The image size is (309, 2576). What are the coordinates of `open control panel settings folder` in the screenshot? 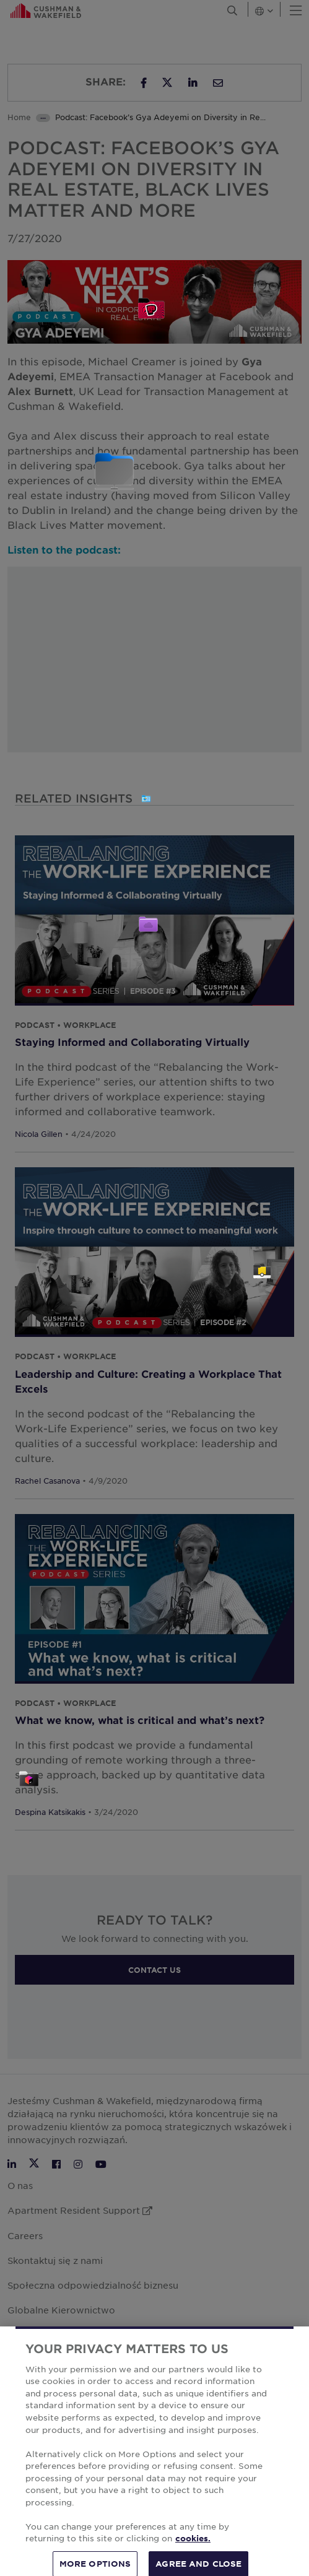 It's located at (146, 799).